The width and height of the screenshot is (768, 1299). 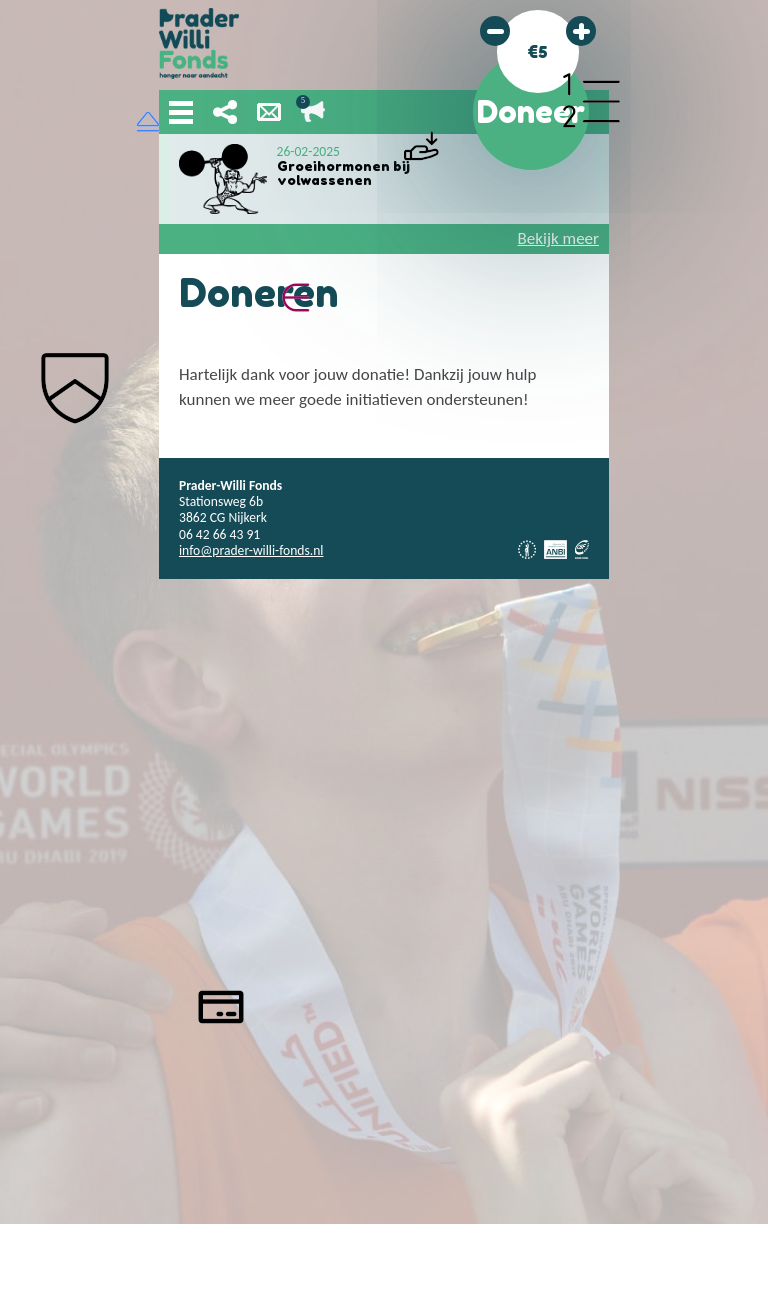 What do you see at coordinates (148, 123) in the screenshot?
I see `eject media or disc` at bounding box center [148, 123].